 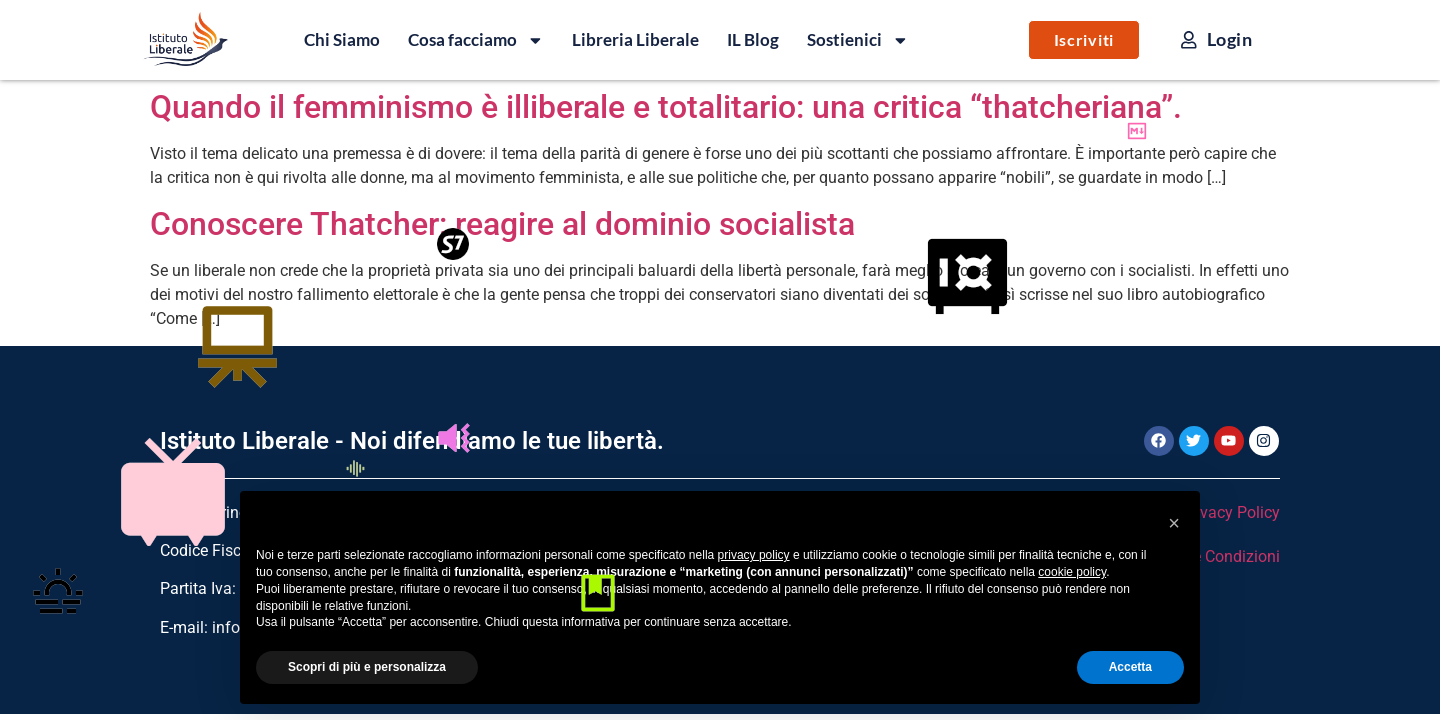 I want to click on set device to vibrate mode, so click(x=455, y=438).